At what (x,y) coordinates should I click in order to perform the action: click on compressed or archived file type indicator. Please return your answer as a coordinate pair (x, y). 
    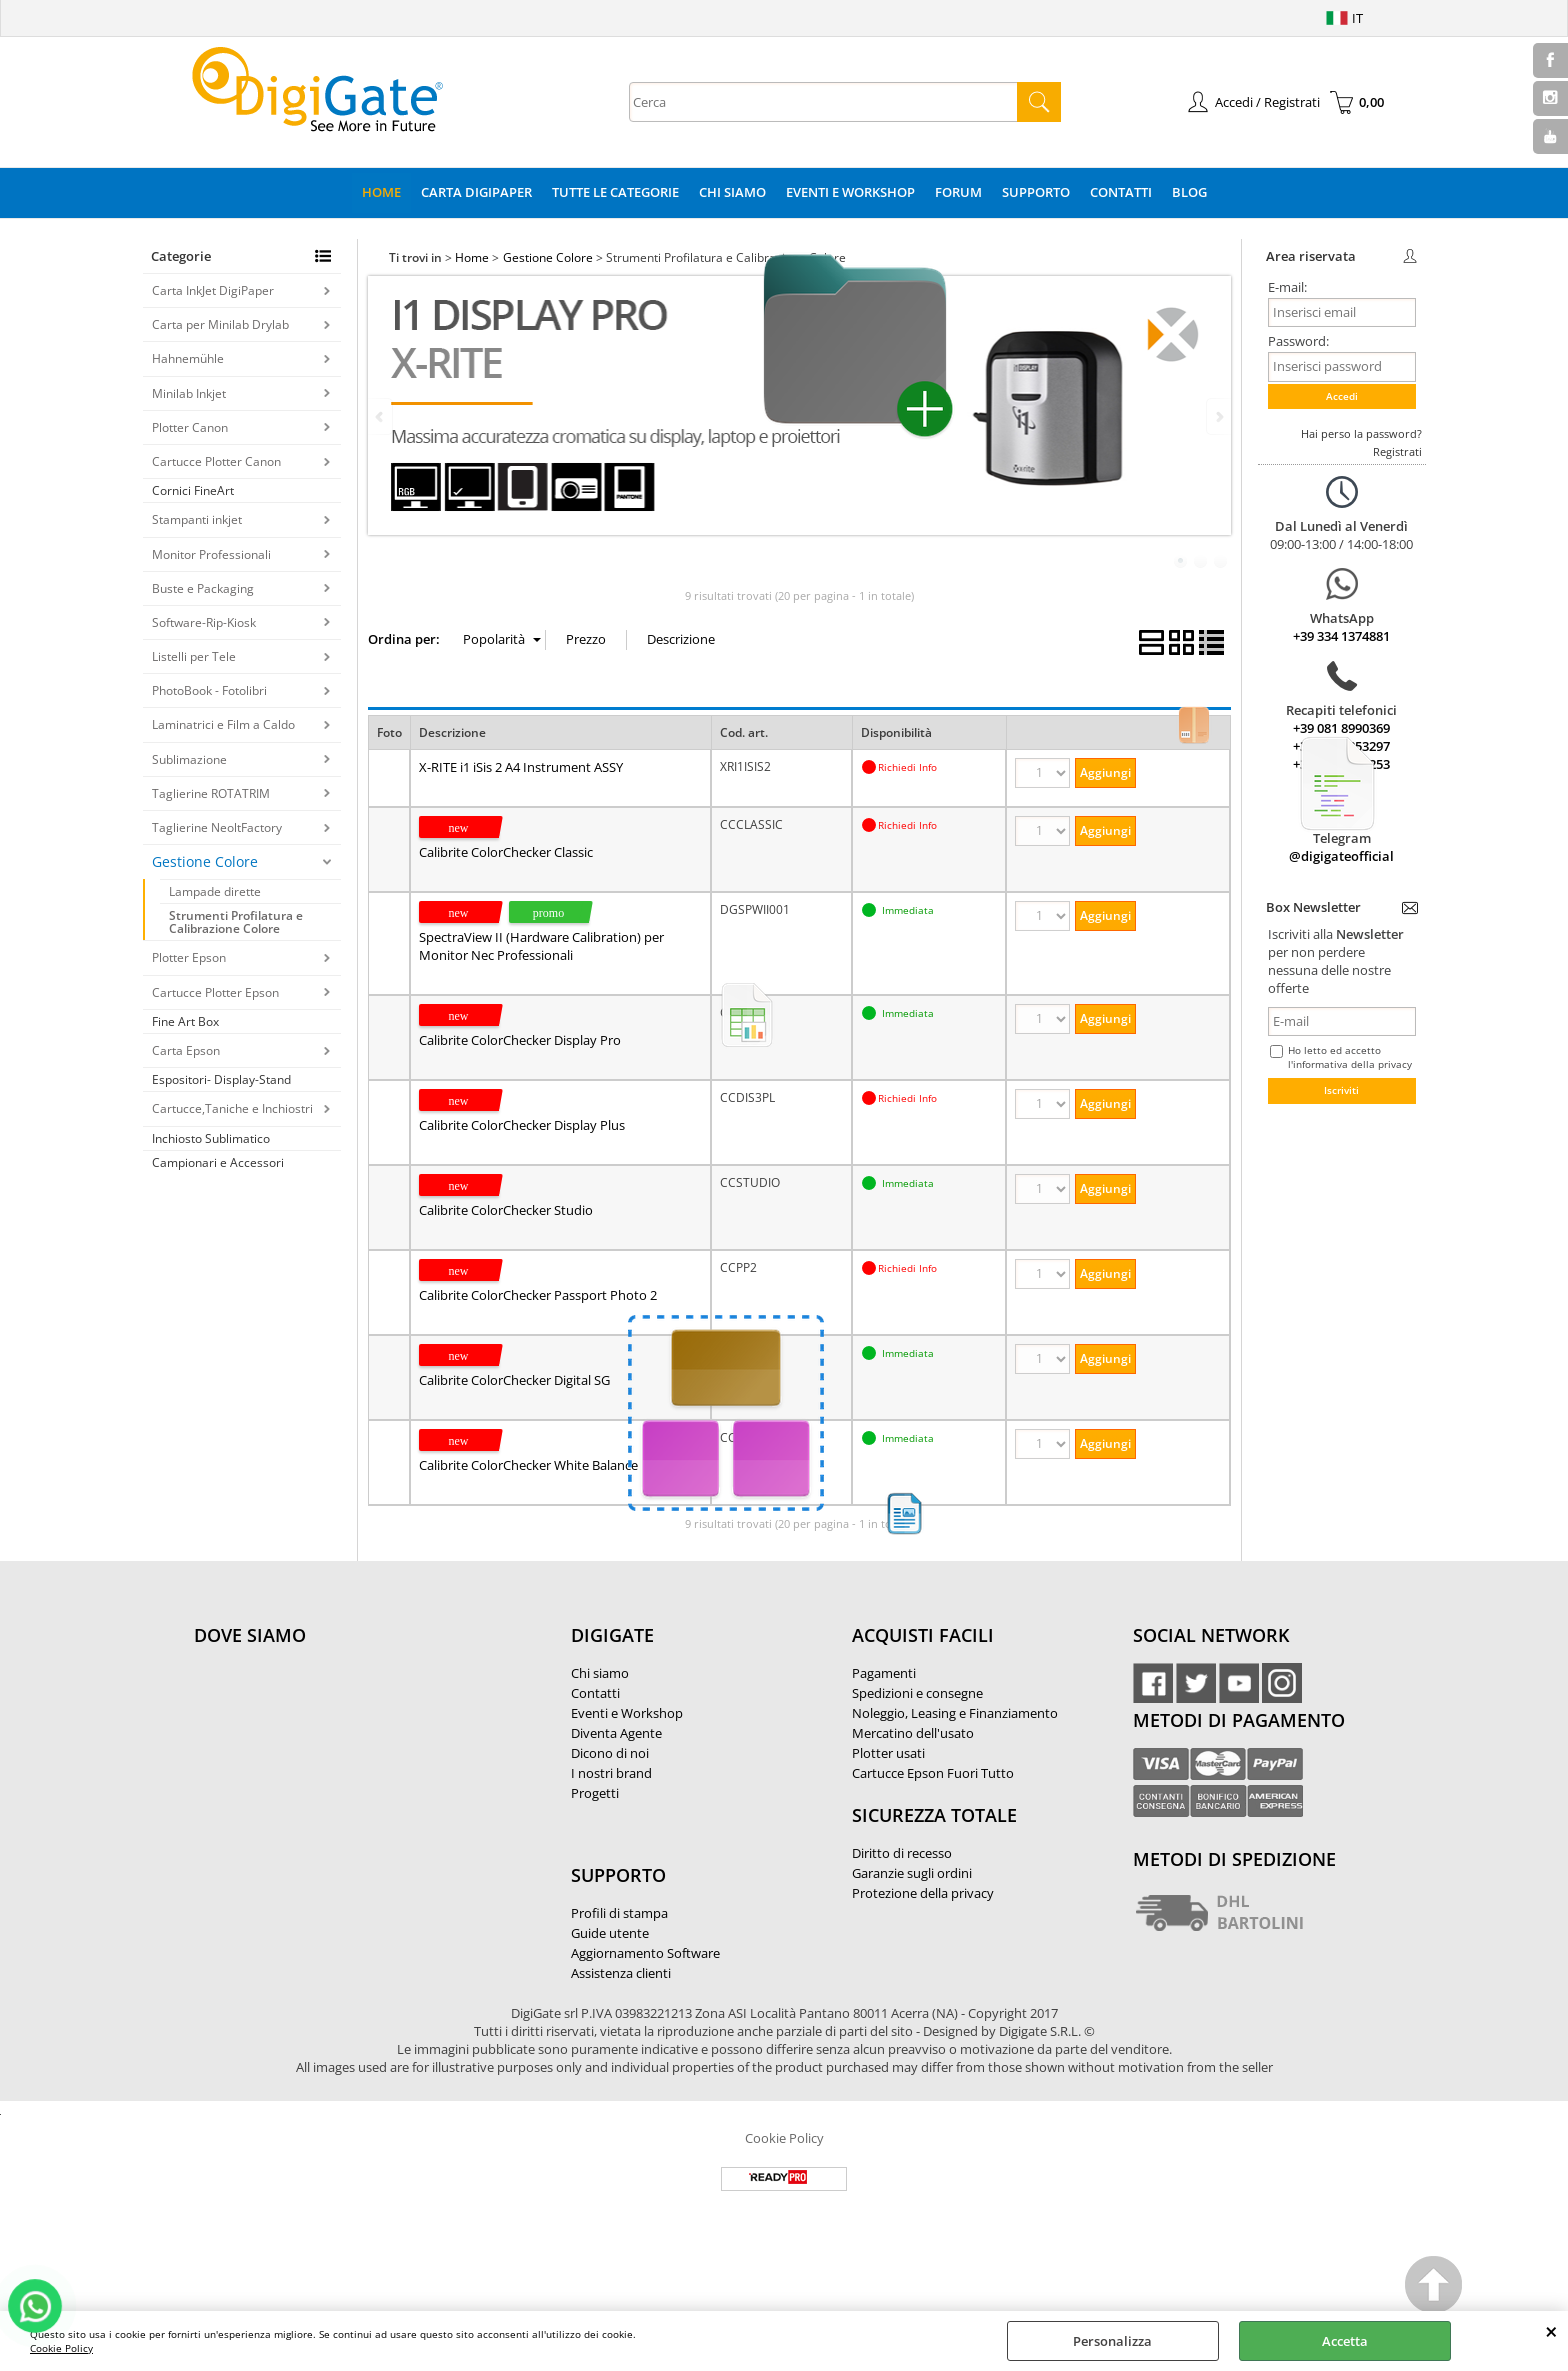
    Looking at the image, I should click on (1194, 725).